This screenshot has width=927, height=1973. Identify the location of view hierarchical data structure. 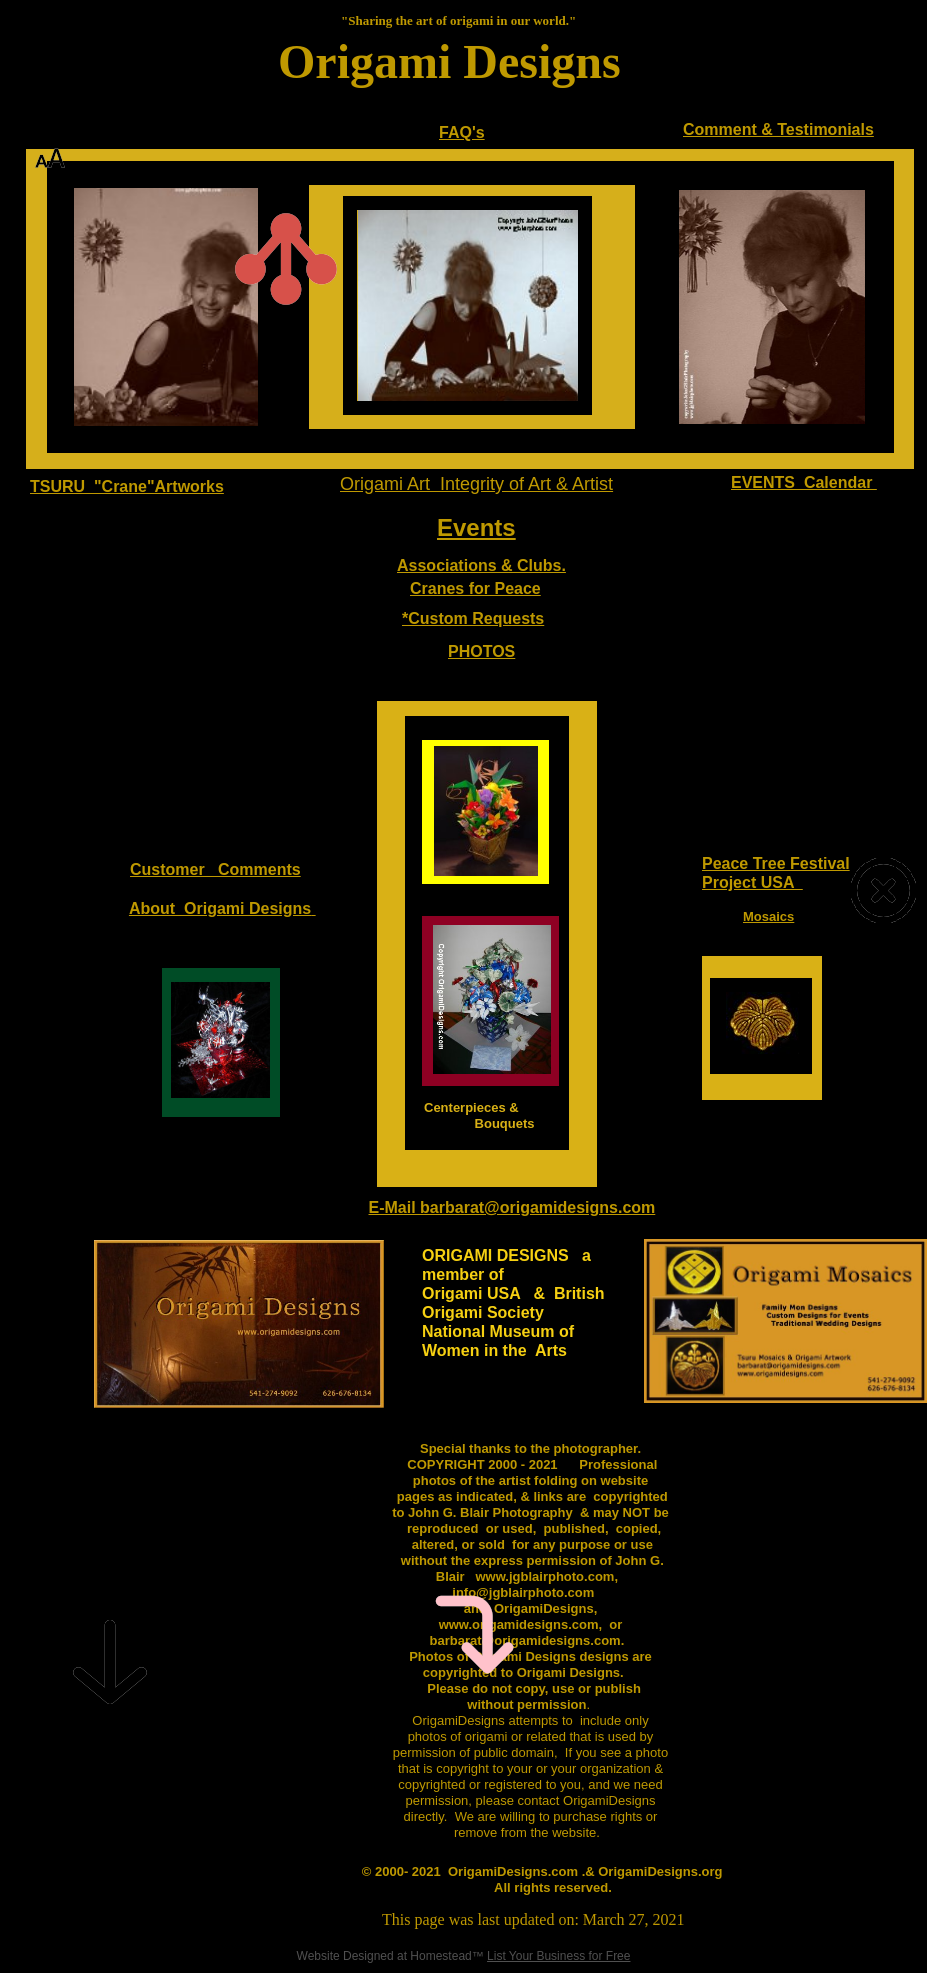
(286, 259).